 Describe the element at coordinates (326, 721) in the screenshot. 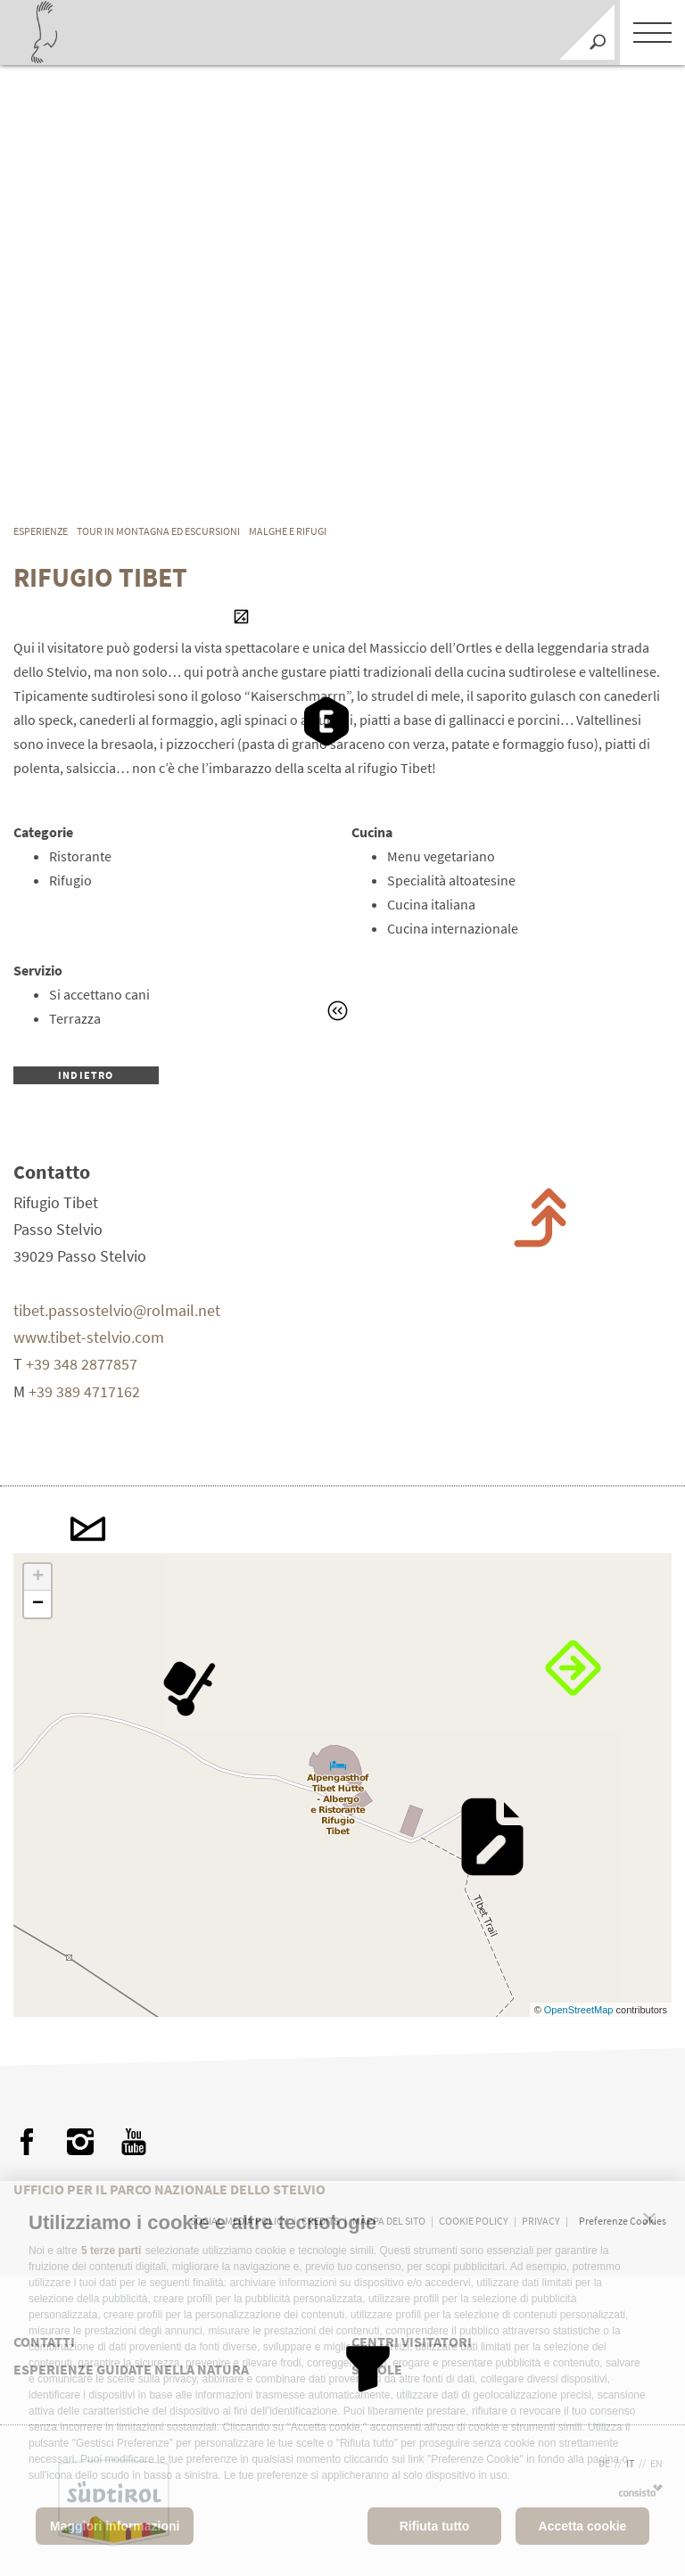

I see `app icon for a service or brand starting with "E"` at that location.